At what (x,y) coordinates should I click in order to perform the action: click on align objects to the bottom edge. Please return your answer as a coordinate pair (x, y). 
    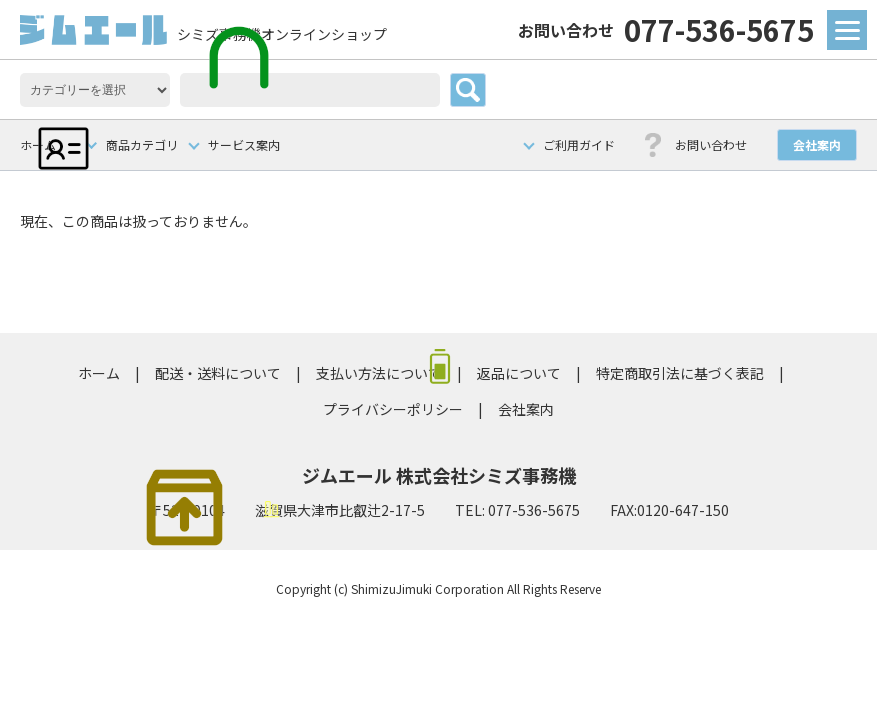
    Looking at the image, I should click on (271, 509).